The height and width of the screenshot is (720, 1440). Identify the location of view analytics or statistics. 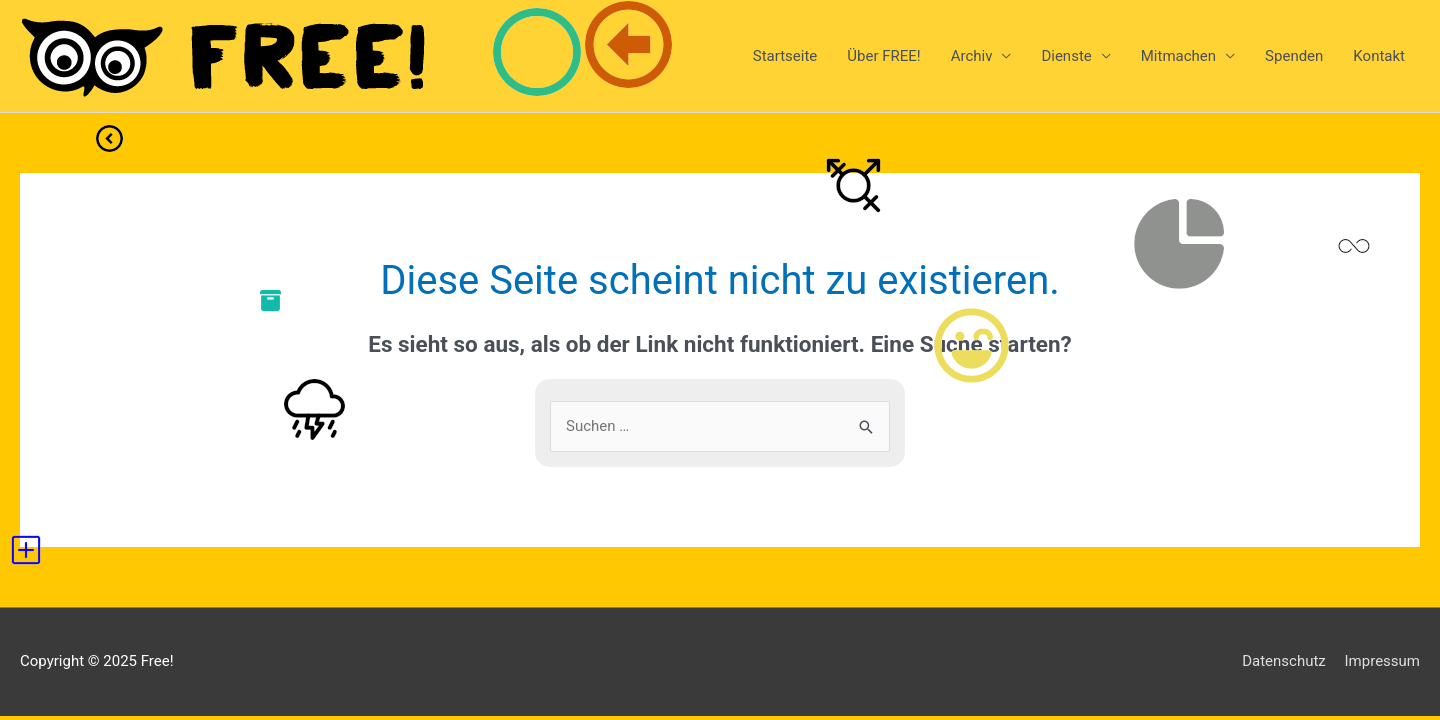
(1179, 244).